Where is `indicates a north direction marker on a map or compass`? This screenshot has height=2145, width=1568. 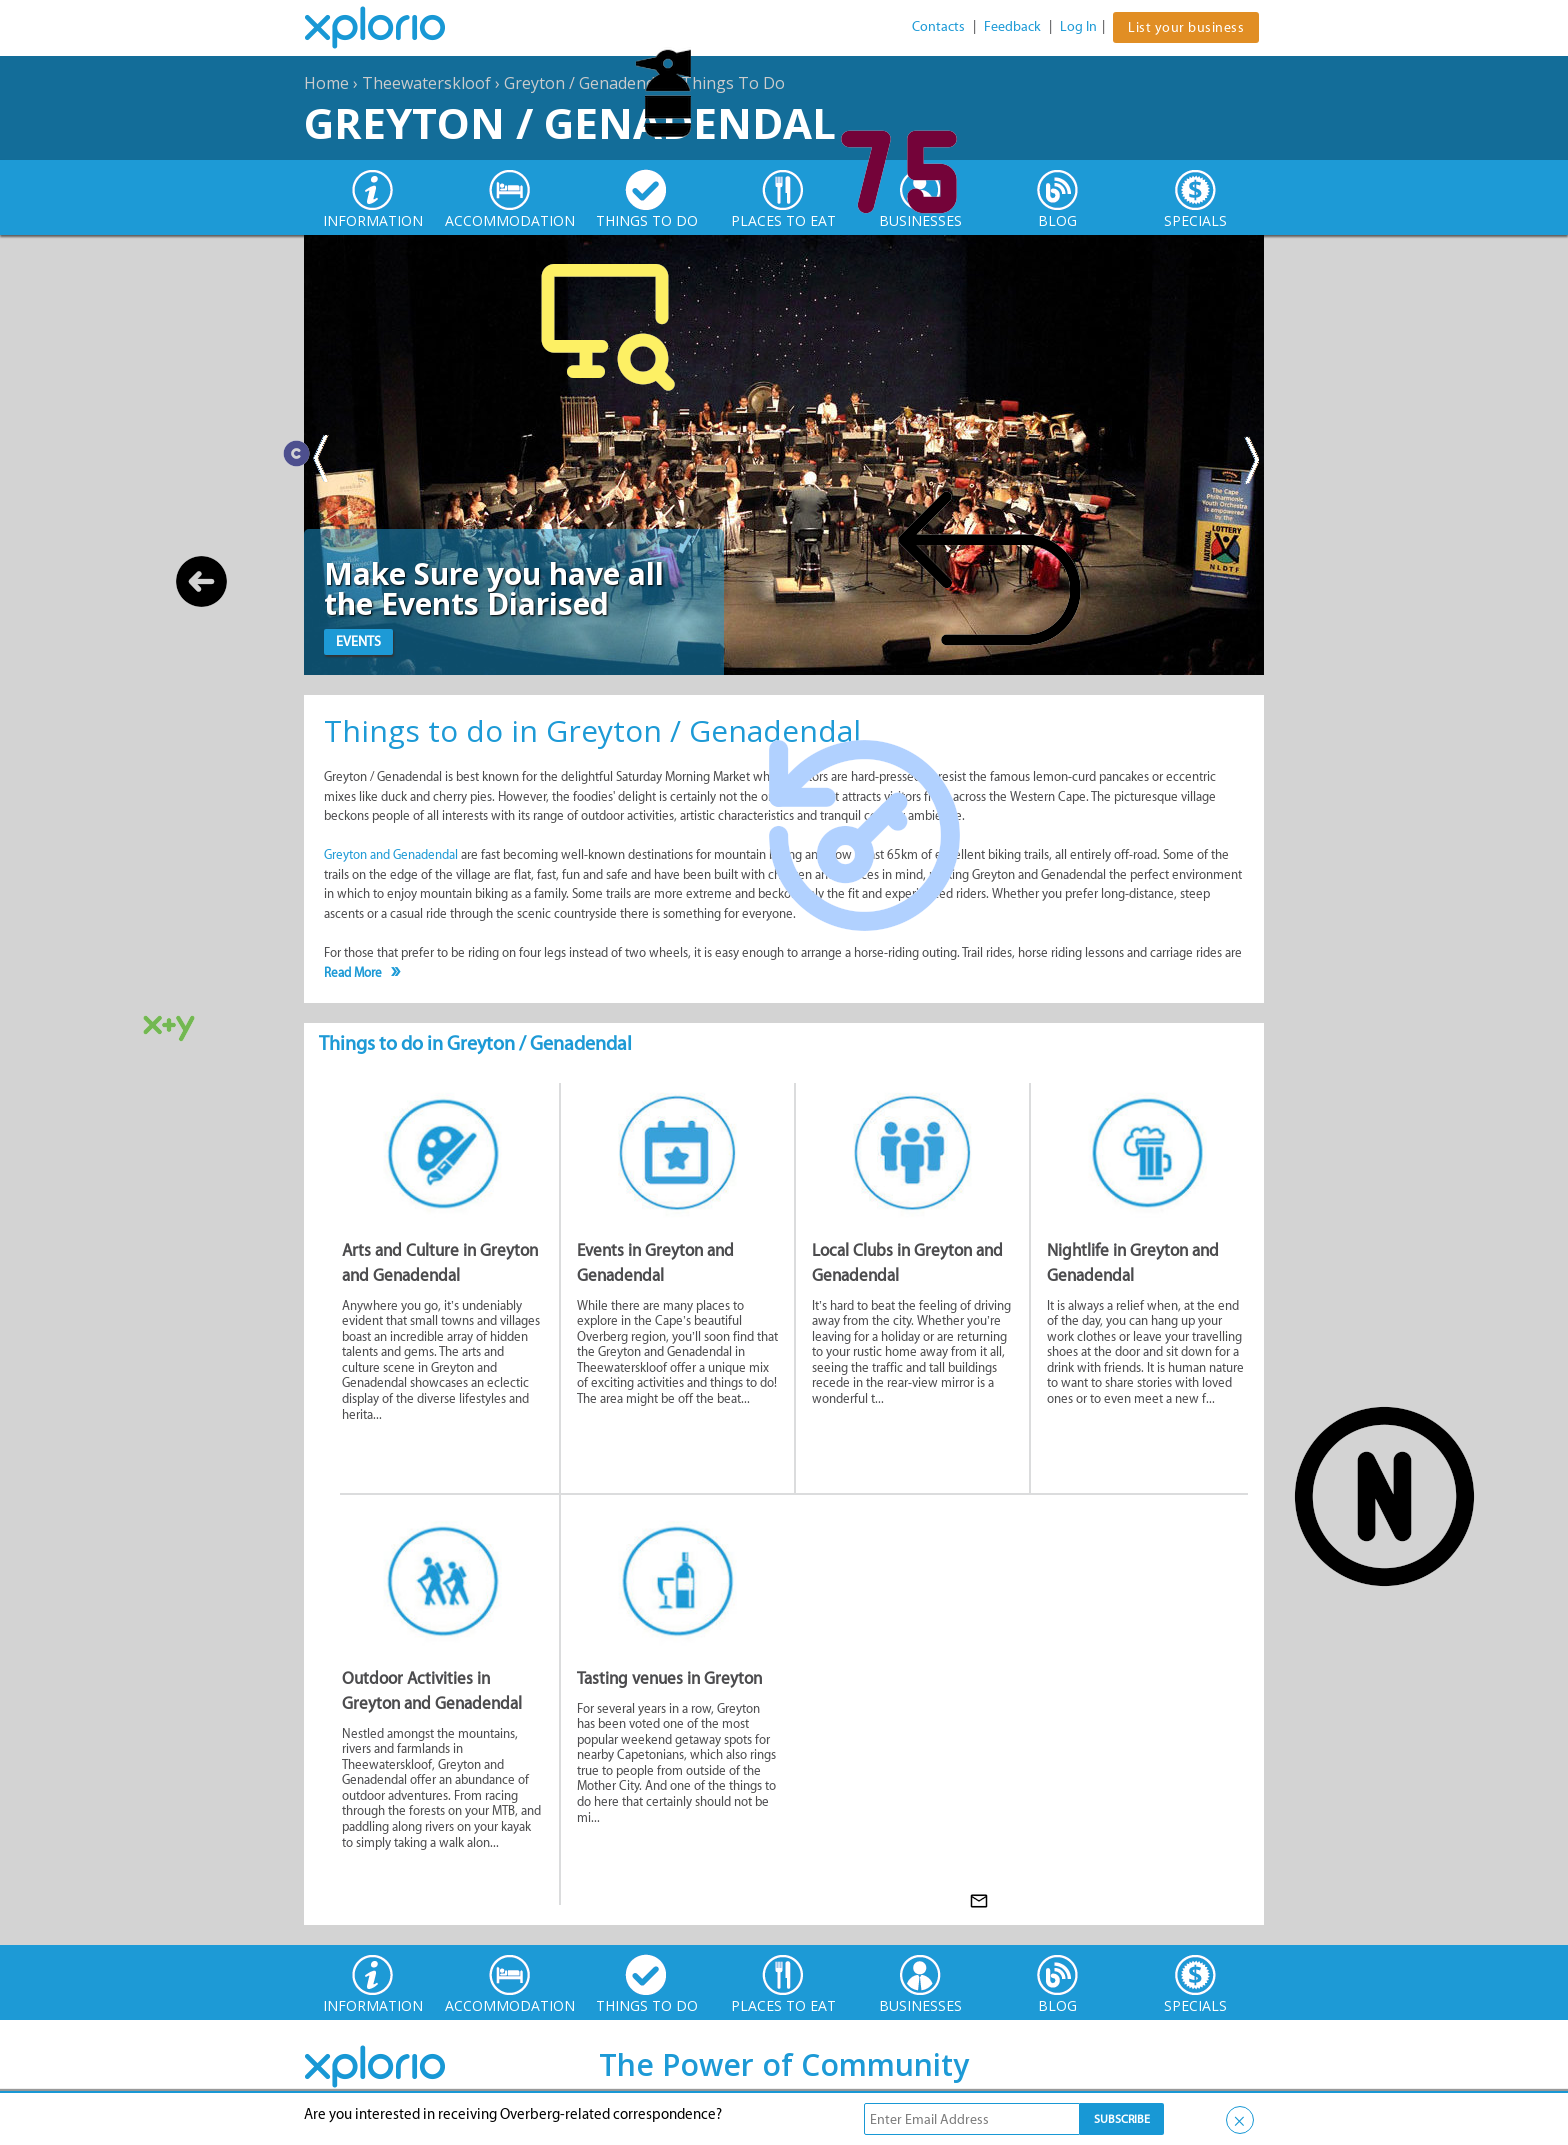 indicates a north direction marker on a map or compass is located at coordinates (1384, 1496).